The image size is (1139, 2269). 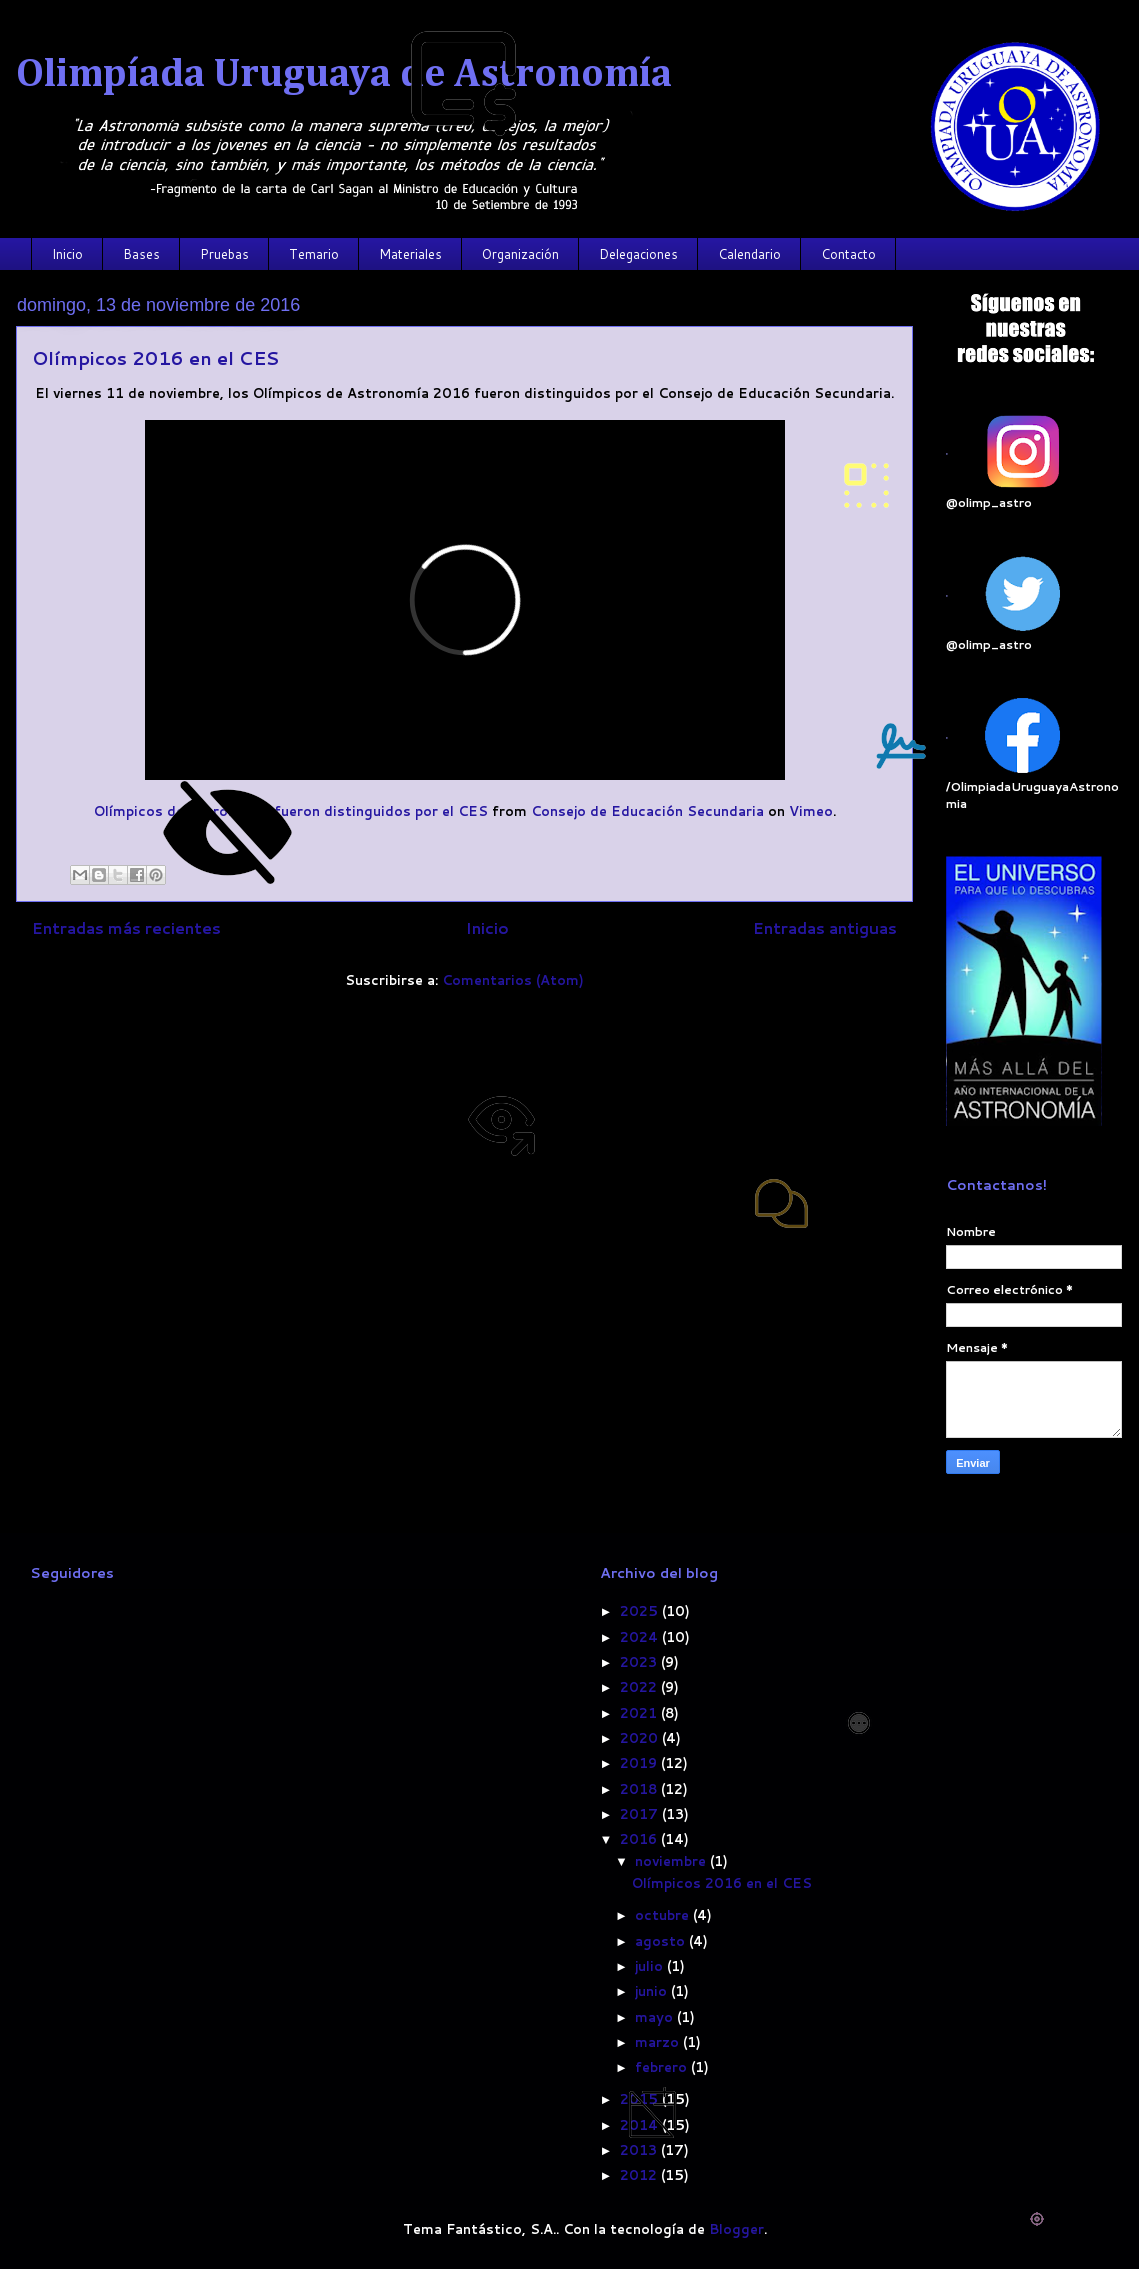 I want to click on view more options or actions, so click(x=859, y=1723).